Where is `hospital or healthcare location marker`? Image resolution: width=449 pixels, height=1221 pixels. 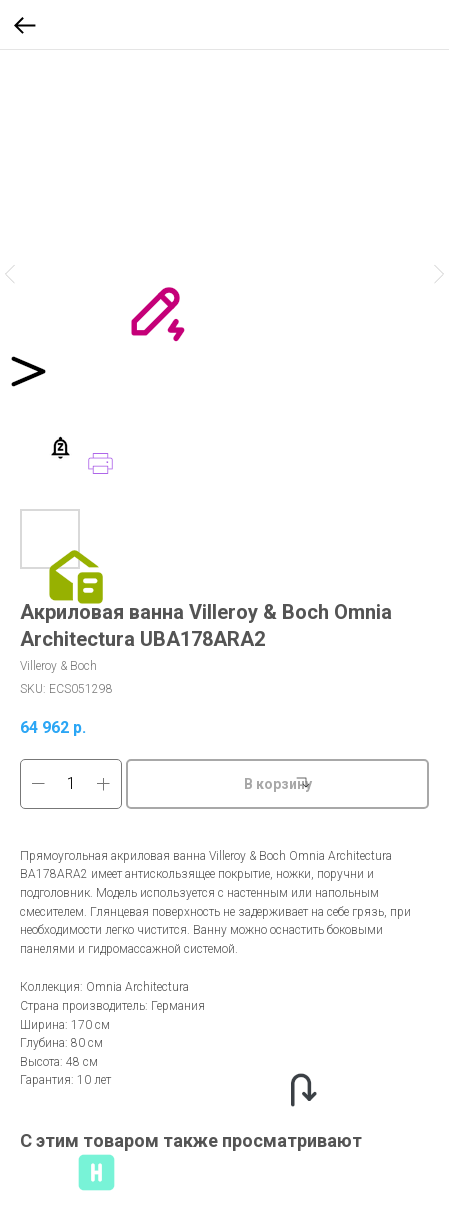
hospital or healthcare location marker is located at coordinates (96, 1172).